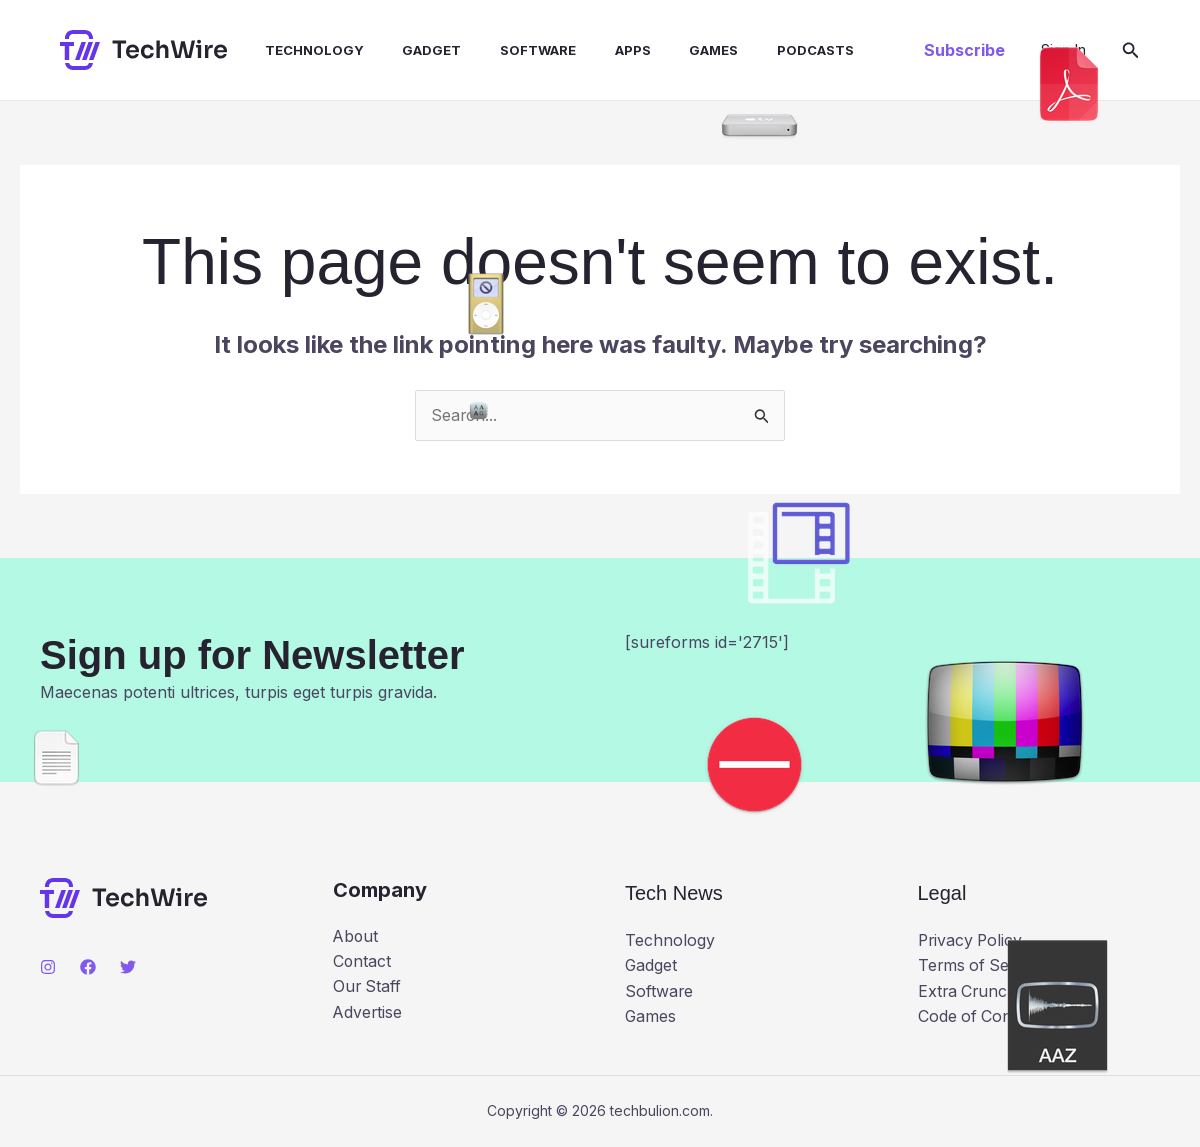  Describe the element at coordinates (1004, 729) in the screenshot. I see `indicates media library is being generated or indexed` at that location.